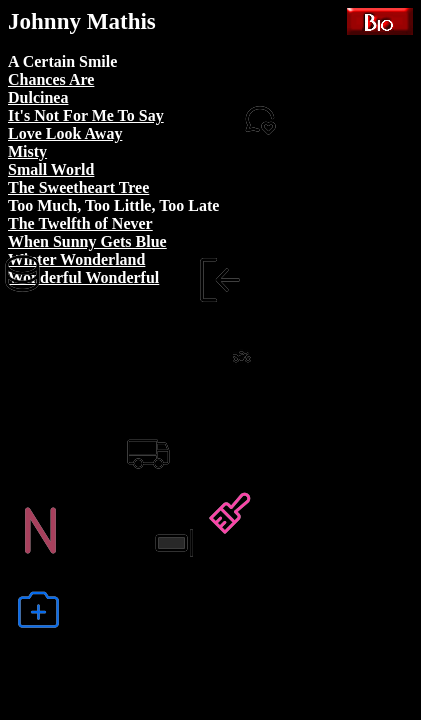 The height and width of the screenshot is (720, 421). Describe the element at coordinates (219, 280) in the screenshot. I see `sign in to your account` at that location.